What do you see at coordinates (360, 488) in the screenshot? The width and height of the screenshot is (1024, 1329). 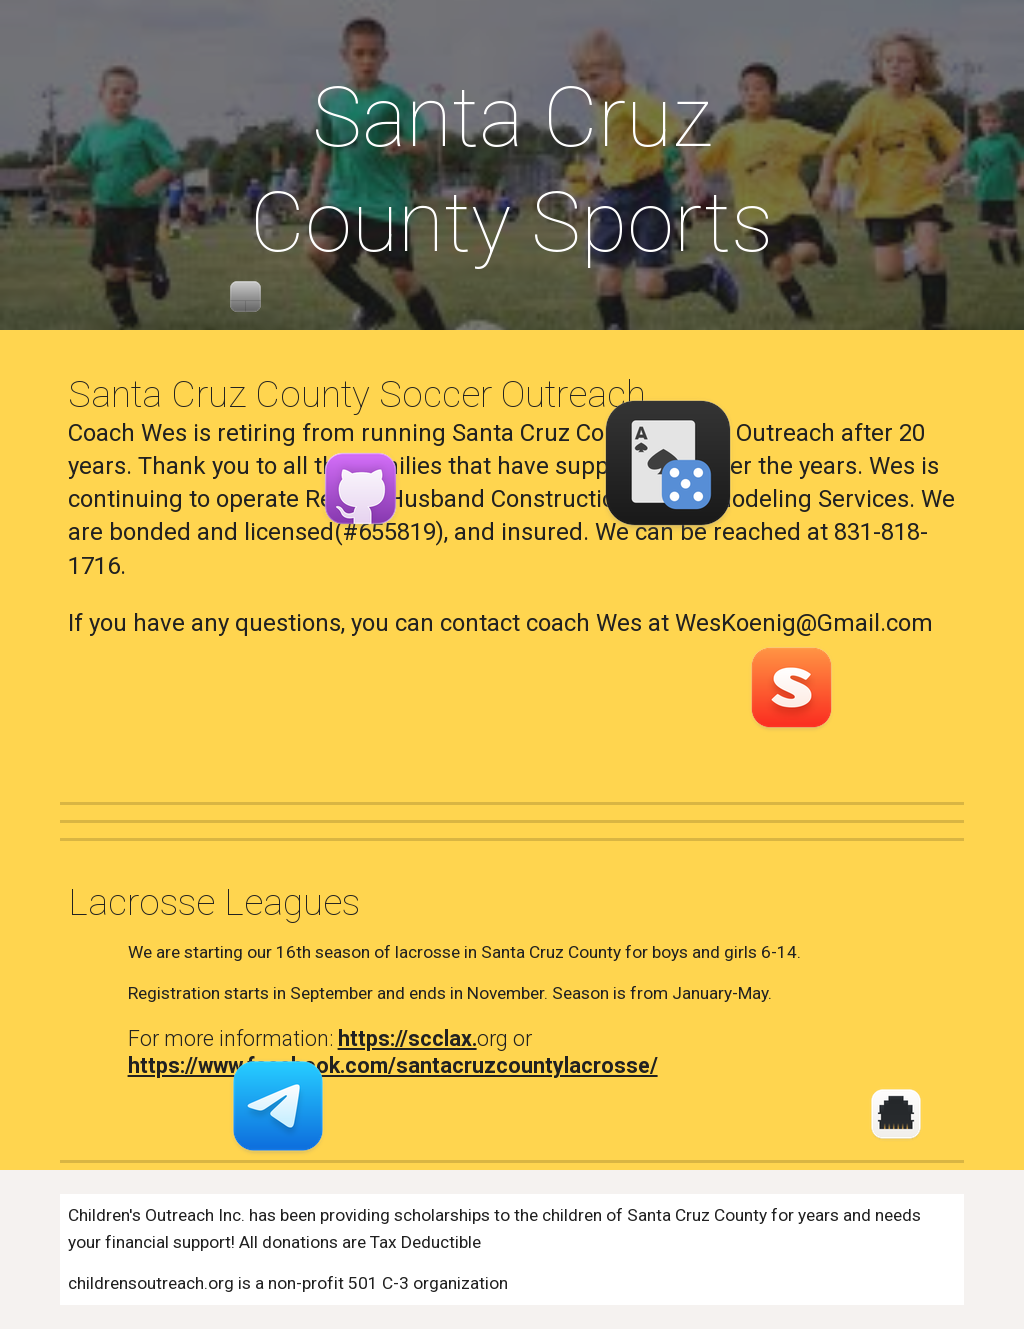 I see `open GitHub Desktop app` at bounding box center [360, 488].